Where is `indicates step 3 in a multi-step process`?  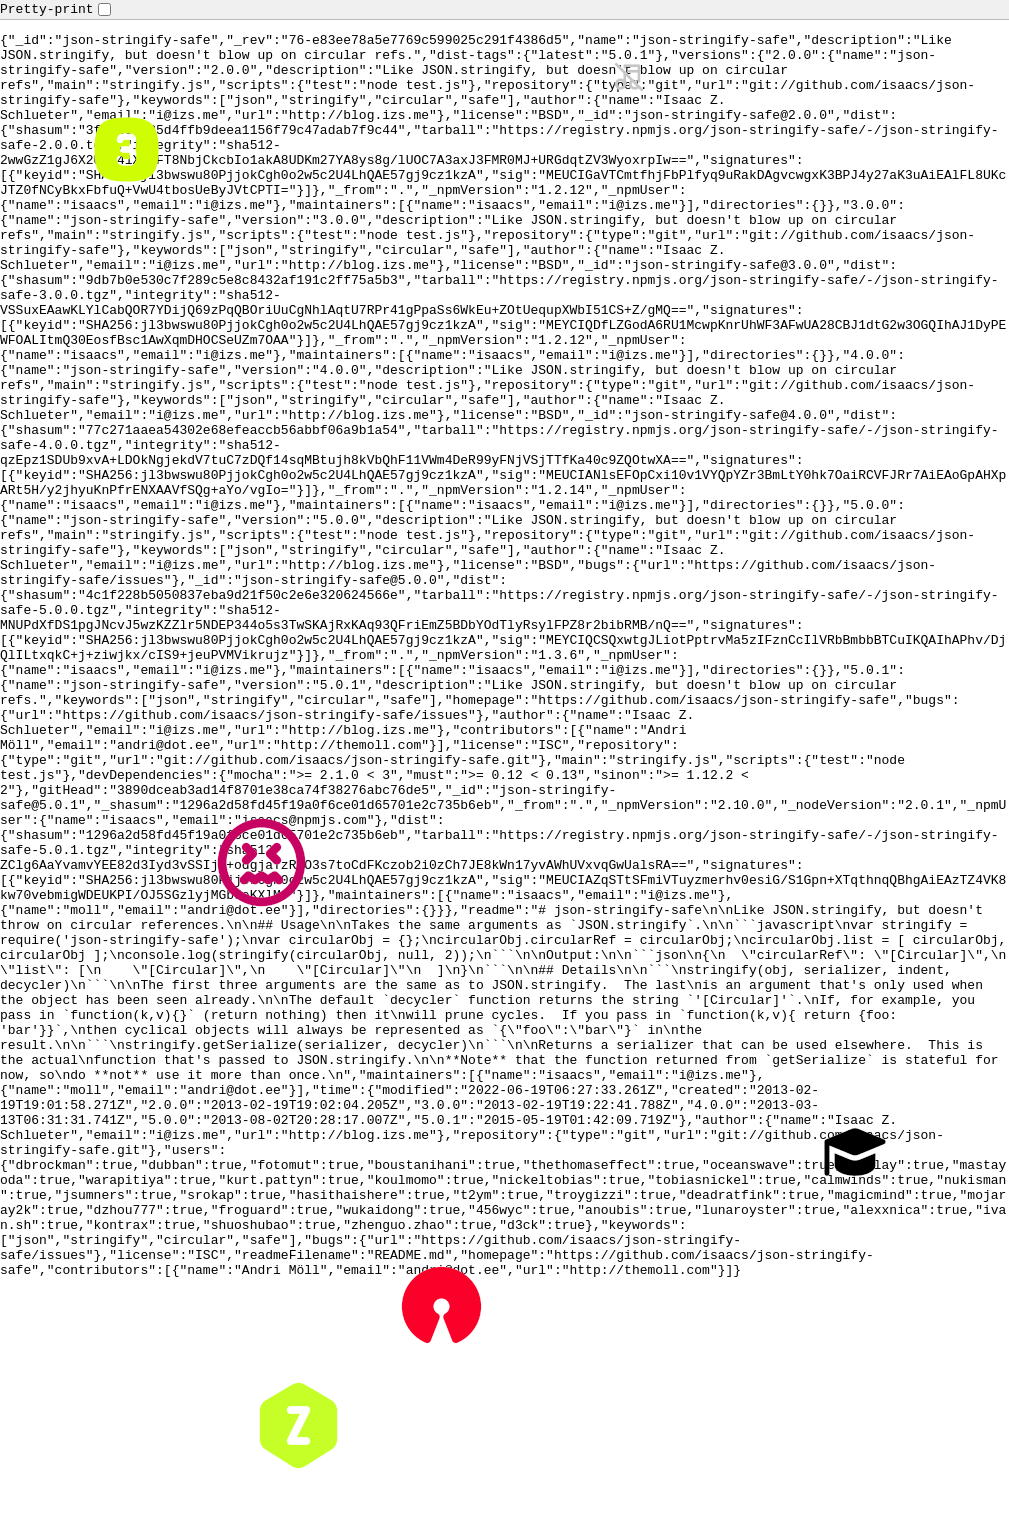
indicates step 3 in a multi-step process is located at coordinates (126, 149).